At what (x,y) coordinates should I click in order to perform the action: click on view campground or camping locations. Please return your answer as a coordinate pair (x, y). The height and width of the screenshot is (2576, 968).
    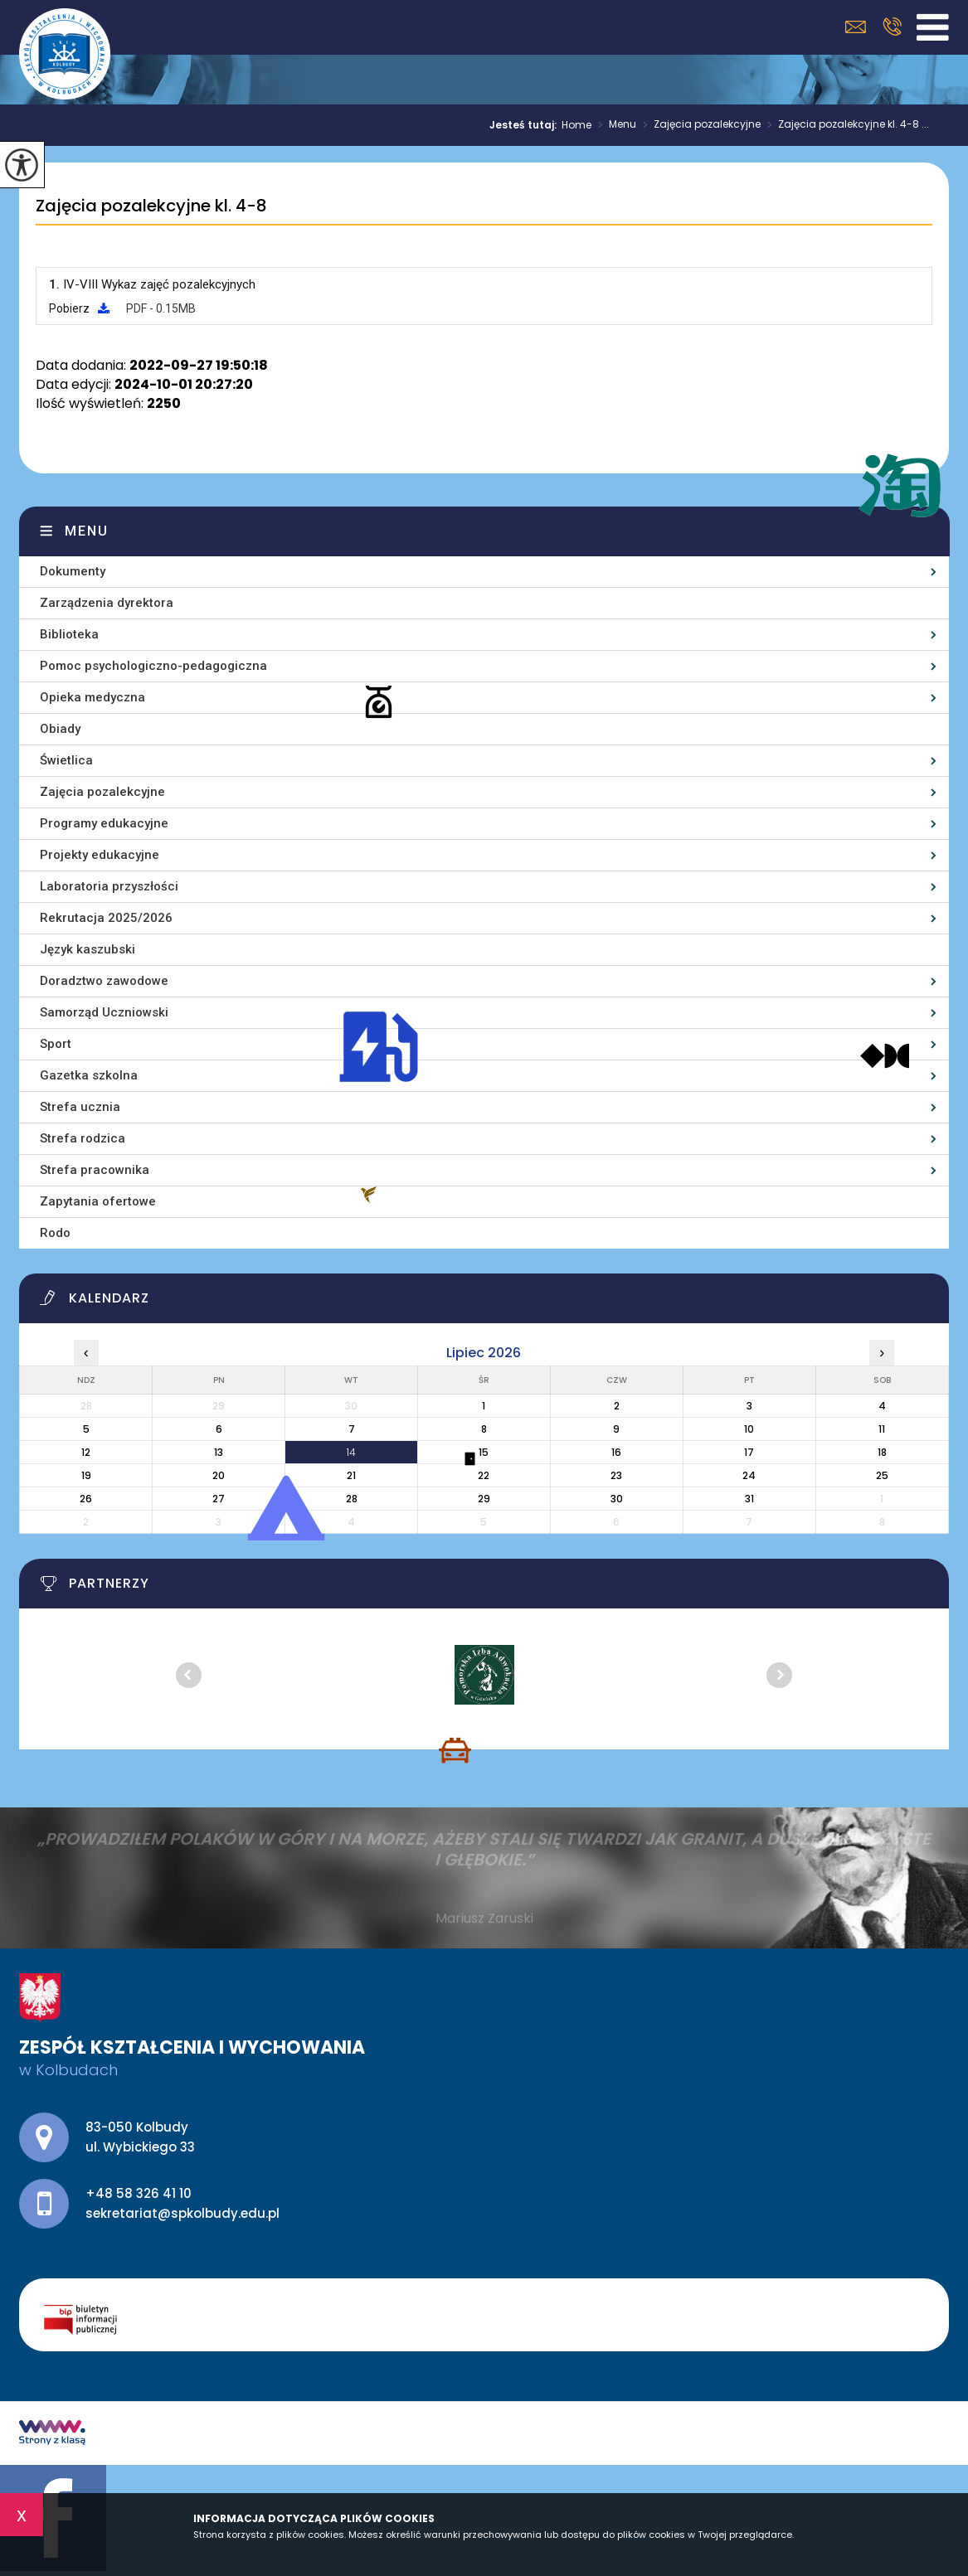
    Looking at the image, I should click on (286, 1509).